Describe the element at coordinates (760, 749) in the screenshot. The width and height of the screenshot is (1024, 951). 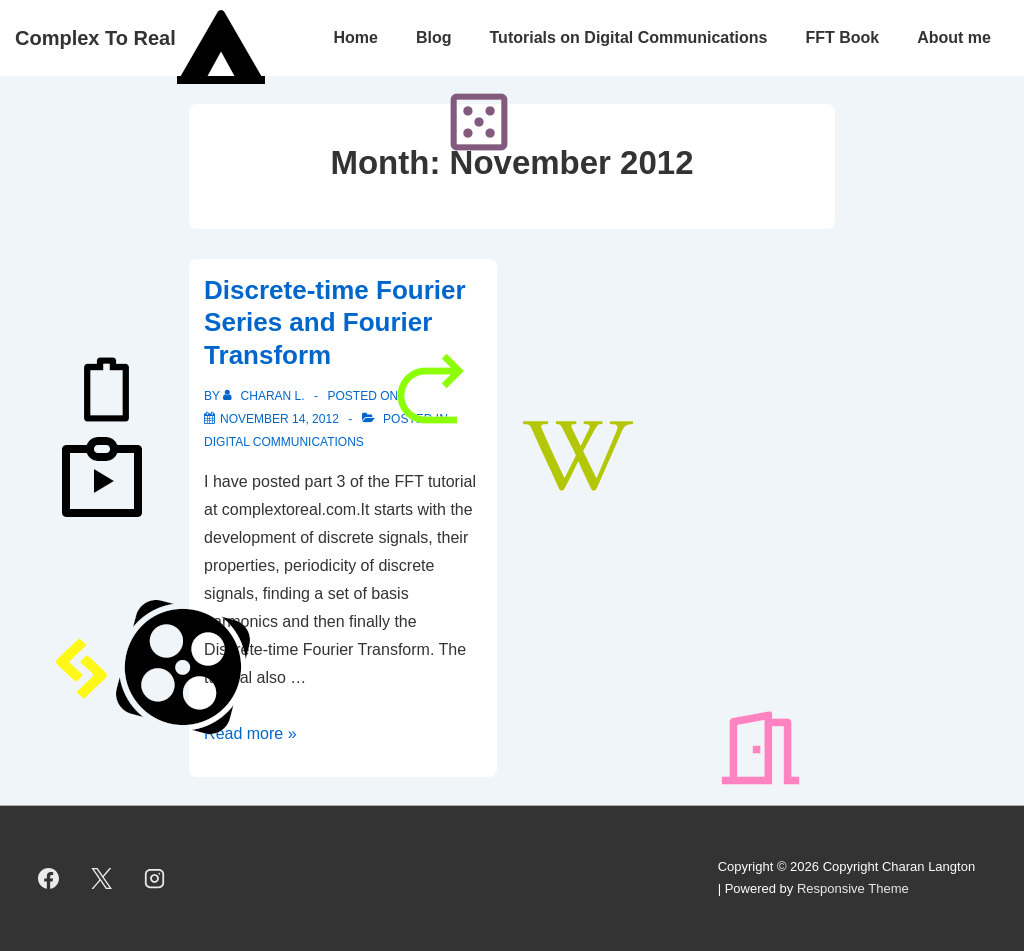
I see `log out or exit the application` at that location.